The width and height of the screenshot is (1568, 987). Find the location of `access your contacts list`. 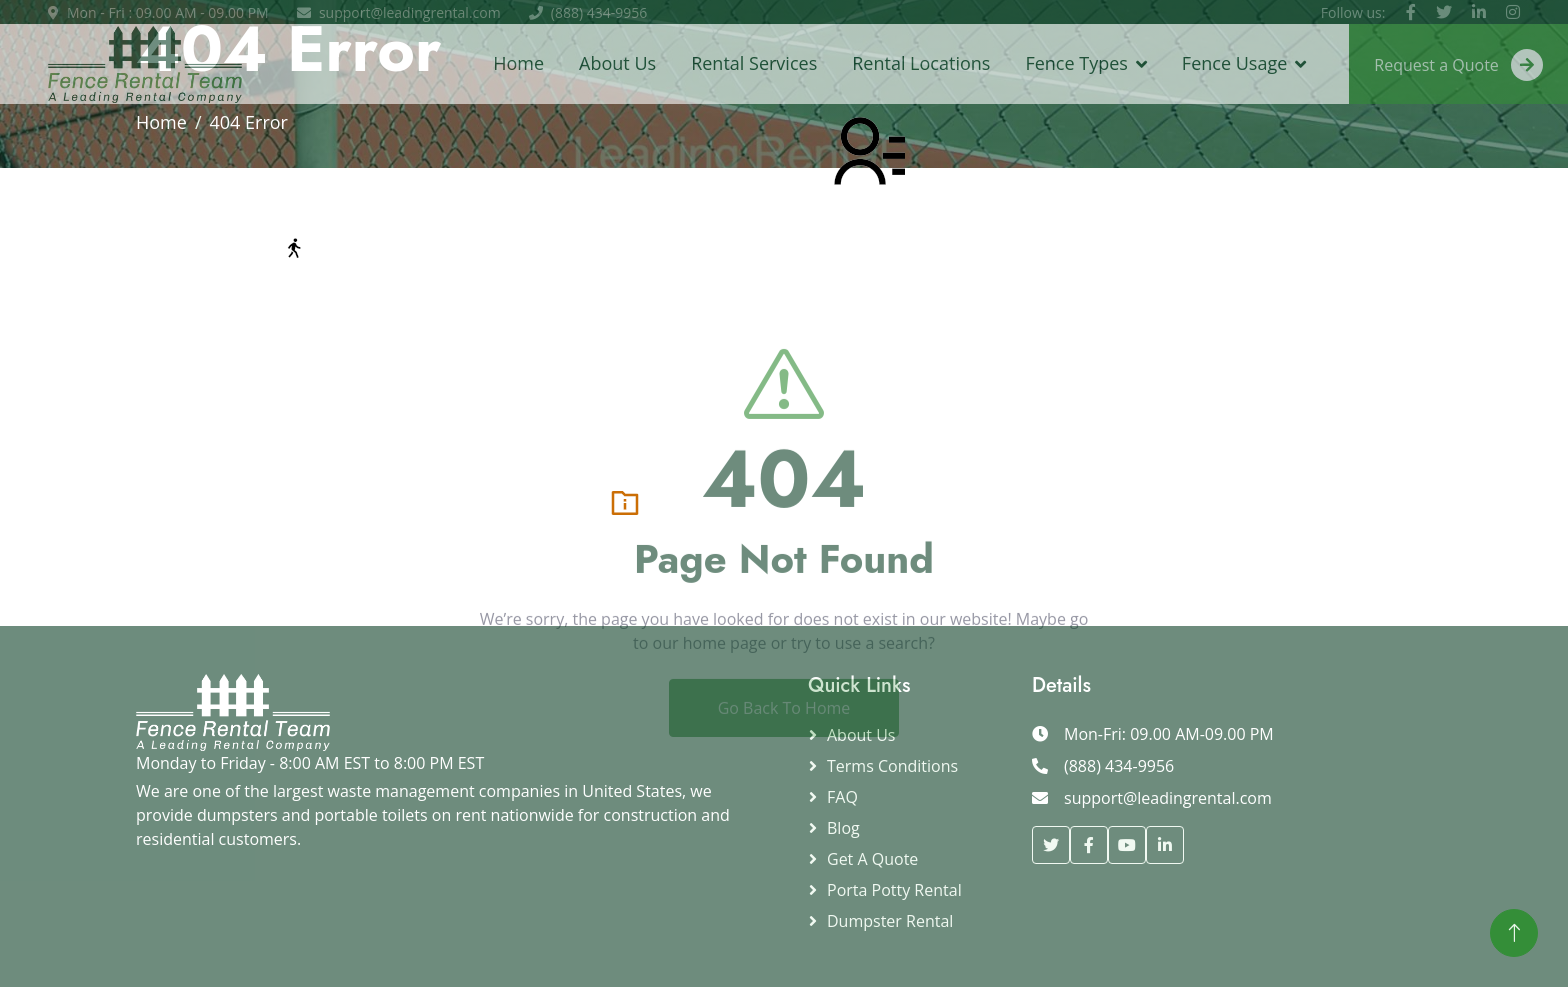

access your contacts list is located at coordinates (866, 152).